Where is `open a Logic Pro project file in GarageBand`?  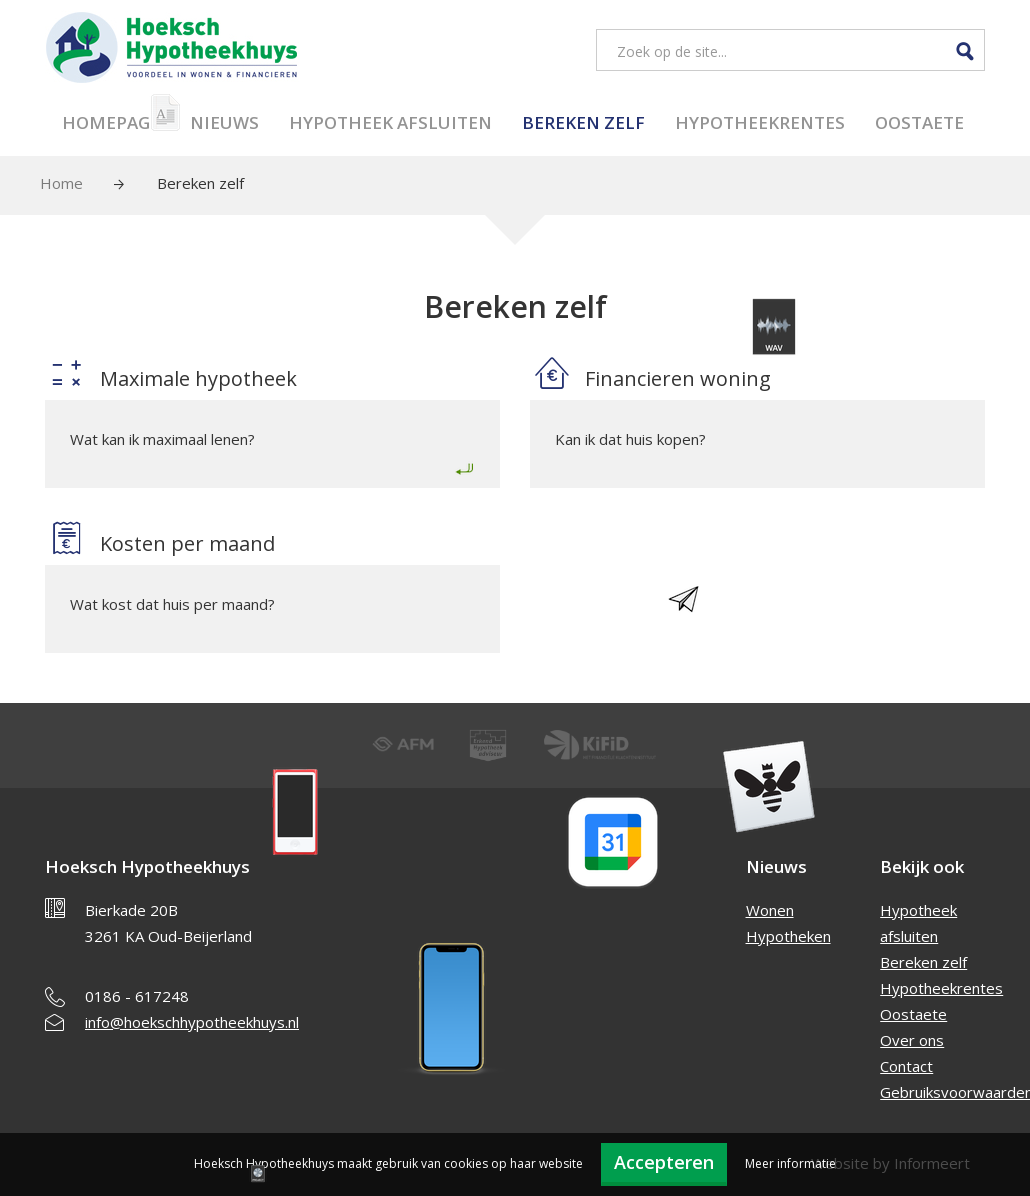 open a Logic Pro project file in GarageBand is located at coordinates (258, 1174).